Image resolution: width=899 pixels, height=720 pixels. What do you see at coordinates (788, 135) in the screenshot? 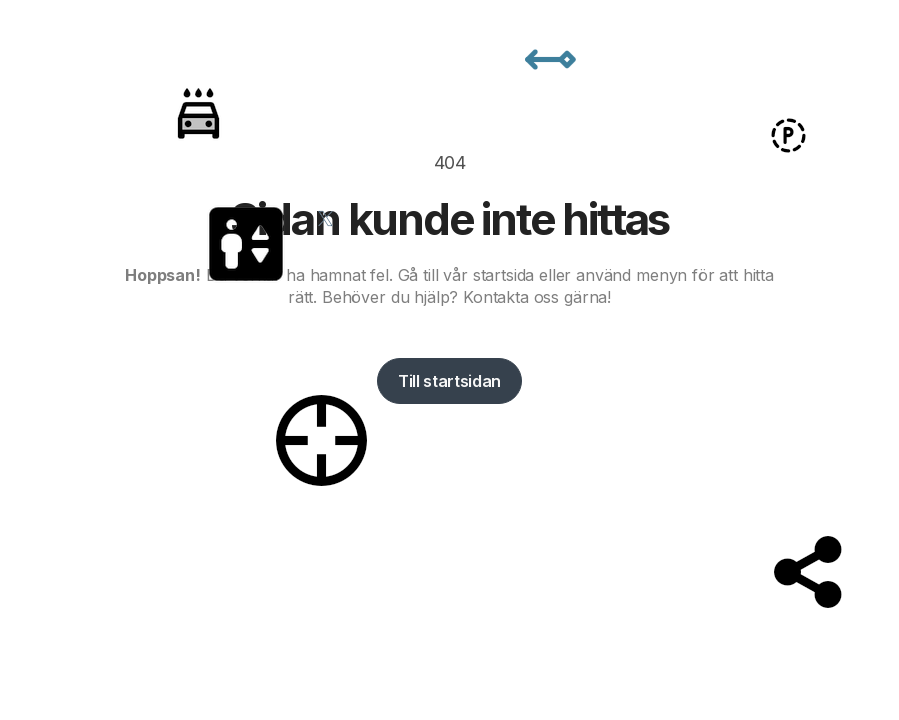
I see `indicates parking location or zone` at bounding box center [788, 135].